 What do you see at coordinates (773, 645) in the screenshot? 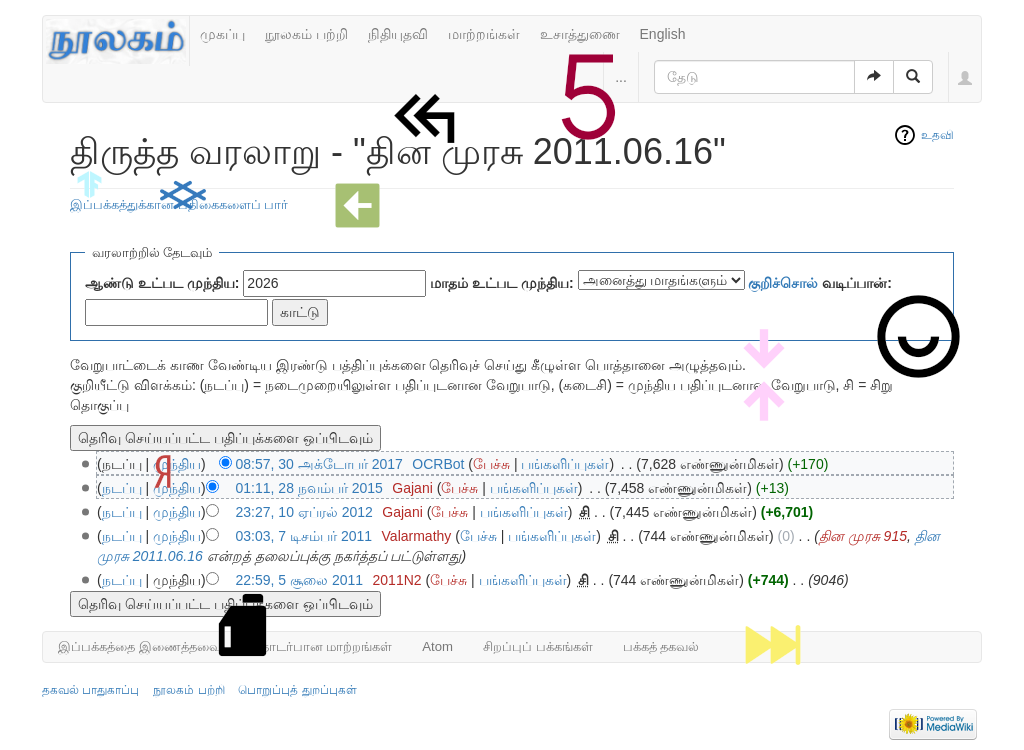
I see `skip to the end of the track` at bounding box center [773, 645].